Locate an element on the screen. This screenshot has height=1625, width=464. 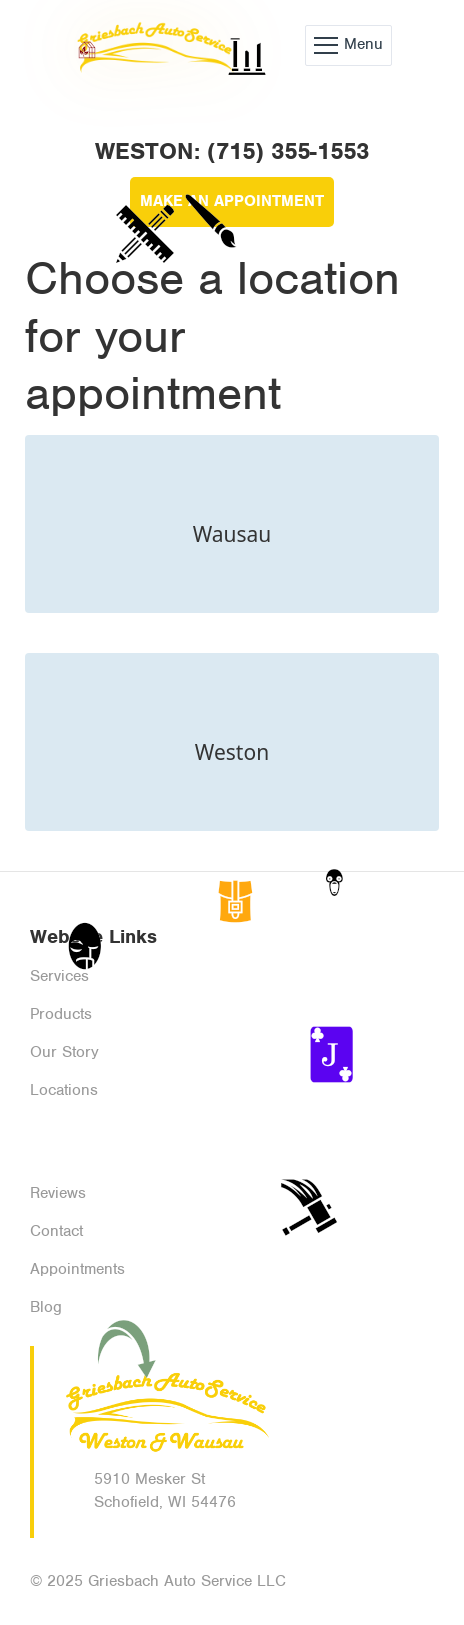
access greenhouse or garden management is located at coordinates (87, 50).